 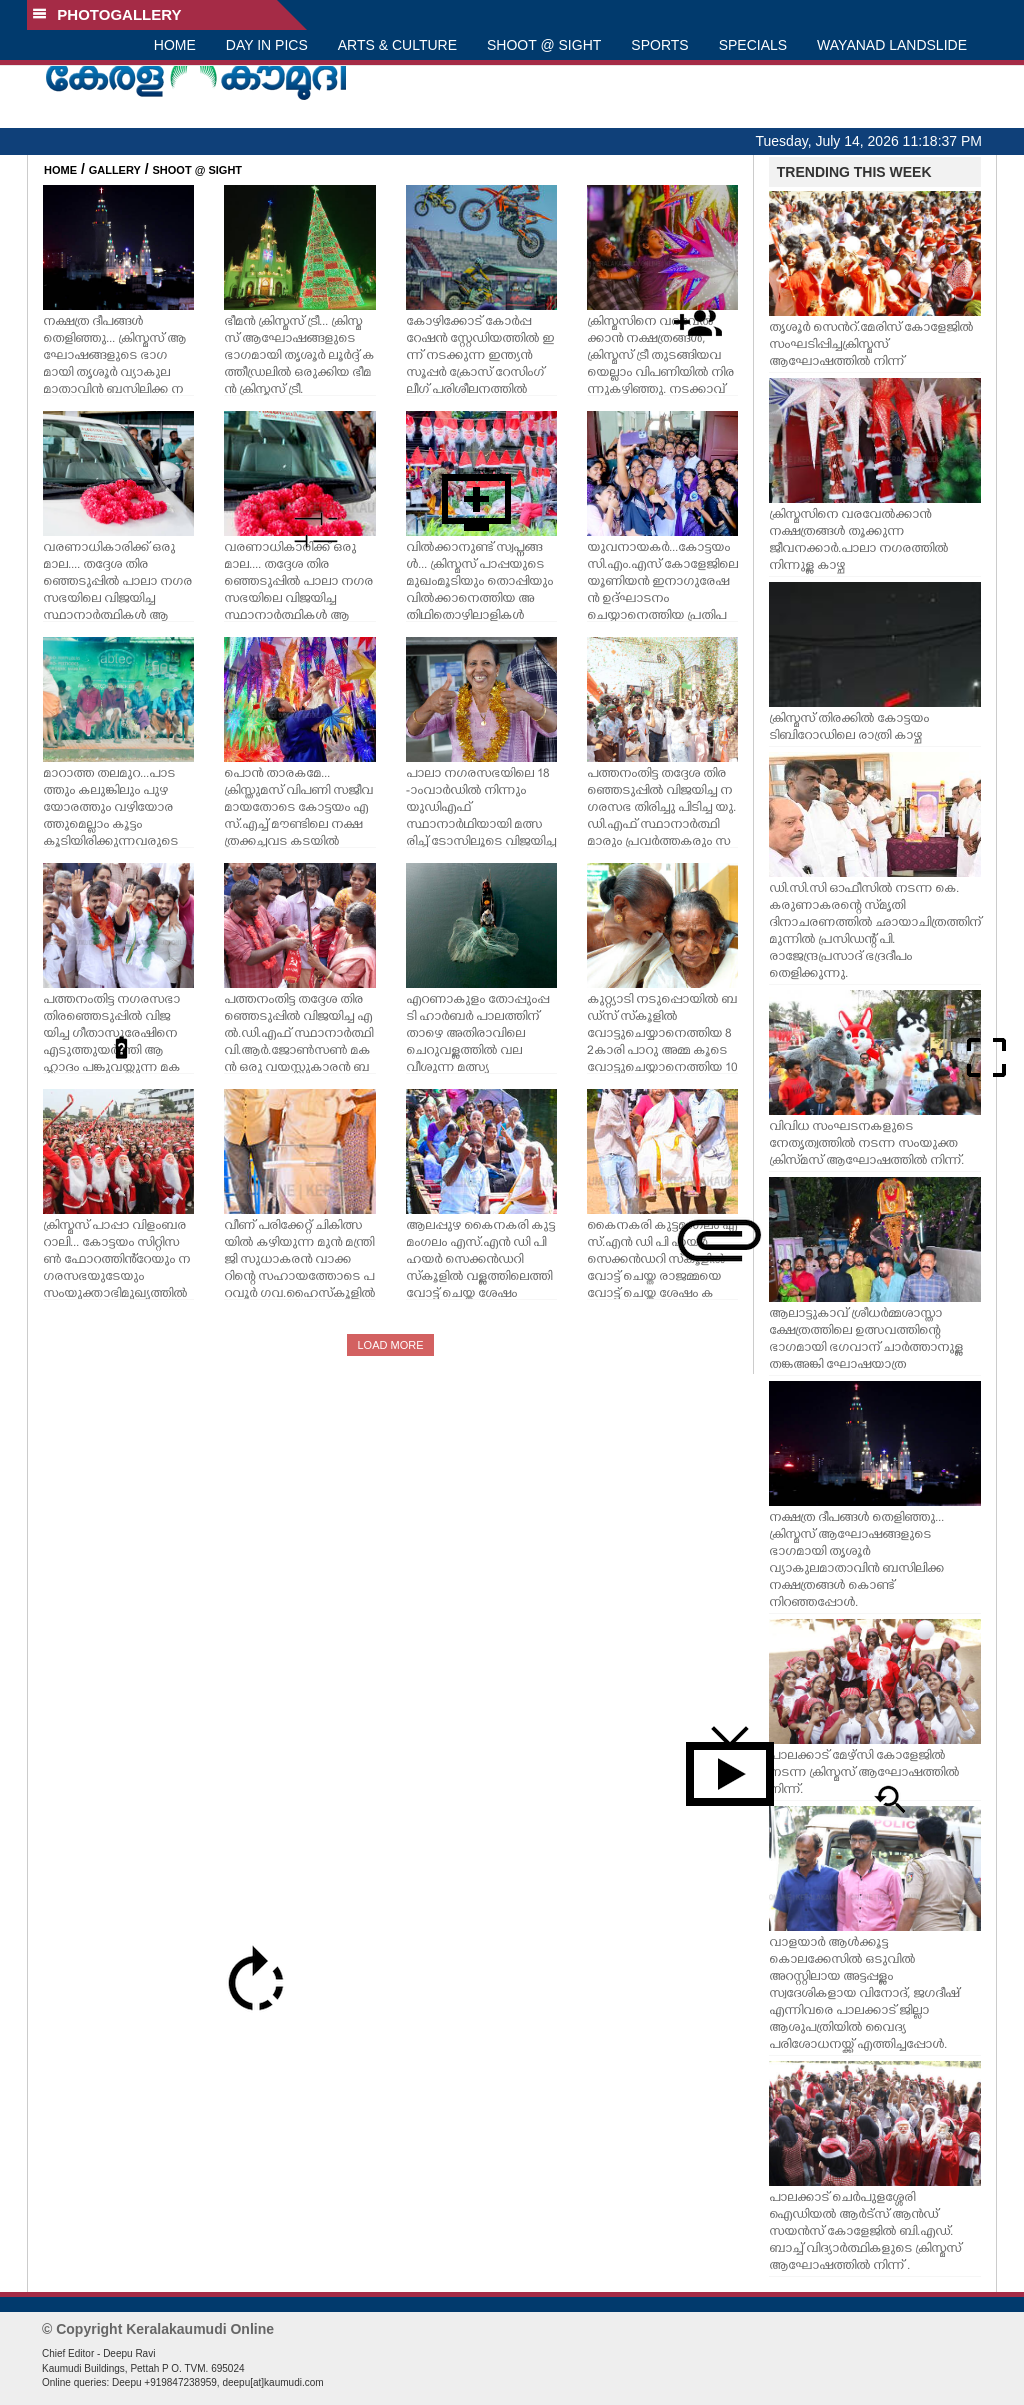 I want to click on adjust settings or preferences, so click(x=316, y=530).